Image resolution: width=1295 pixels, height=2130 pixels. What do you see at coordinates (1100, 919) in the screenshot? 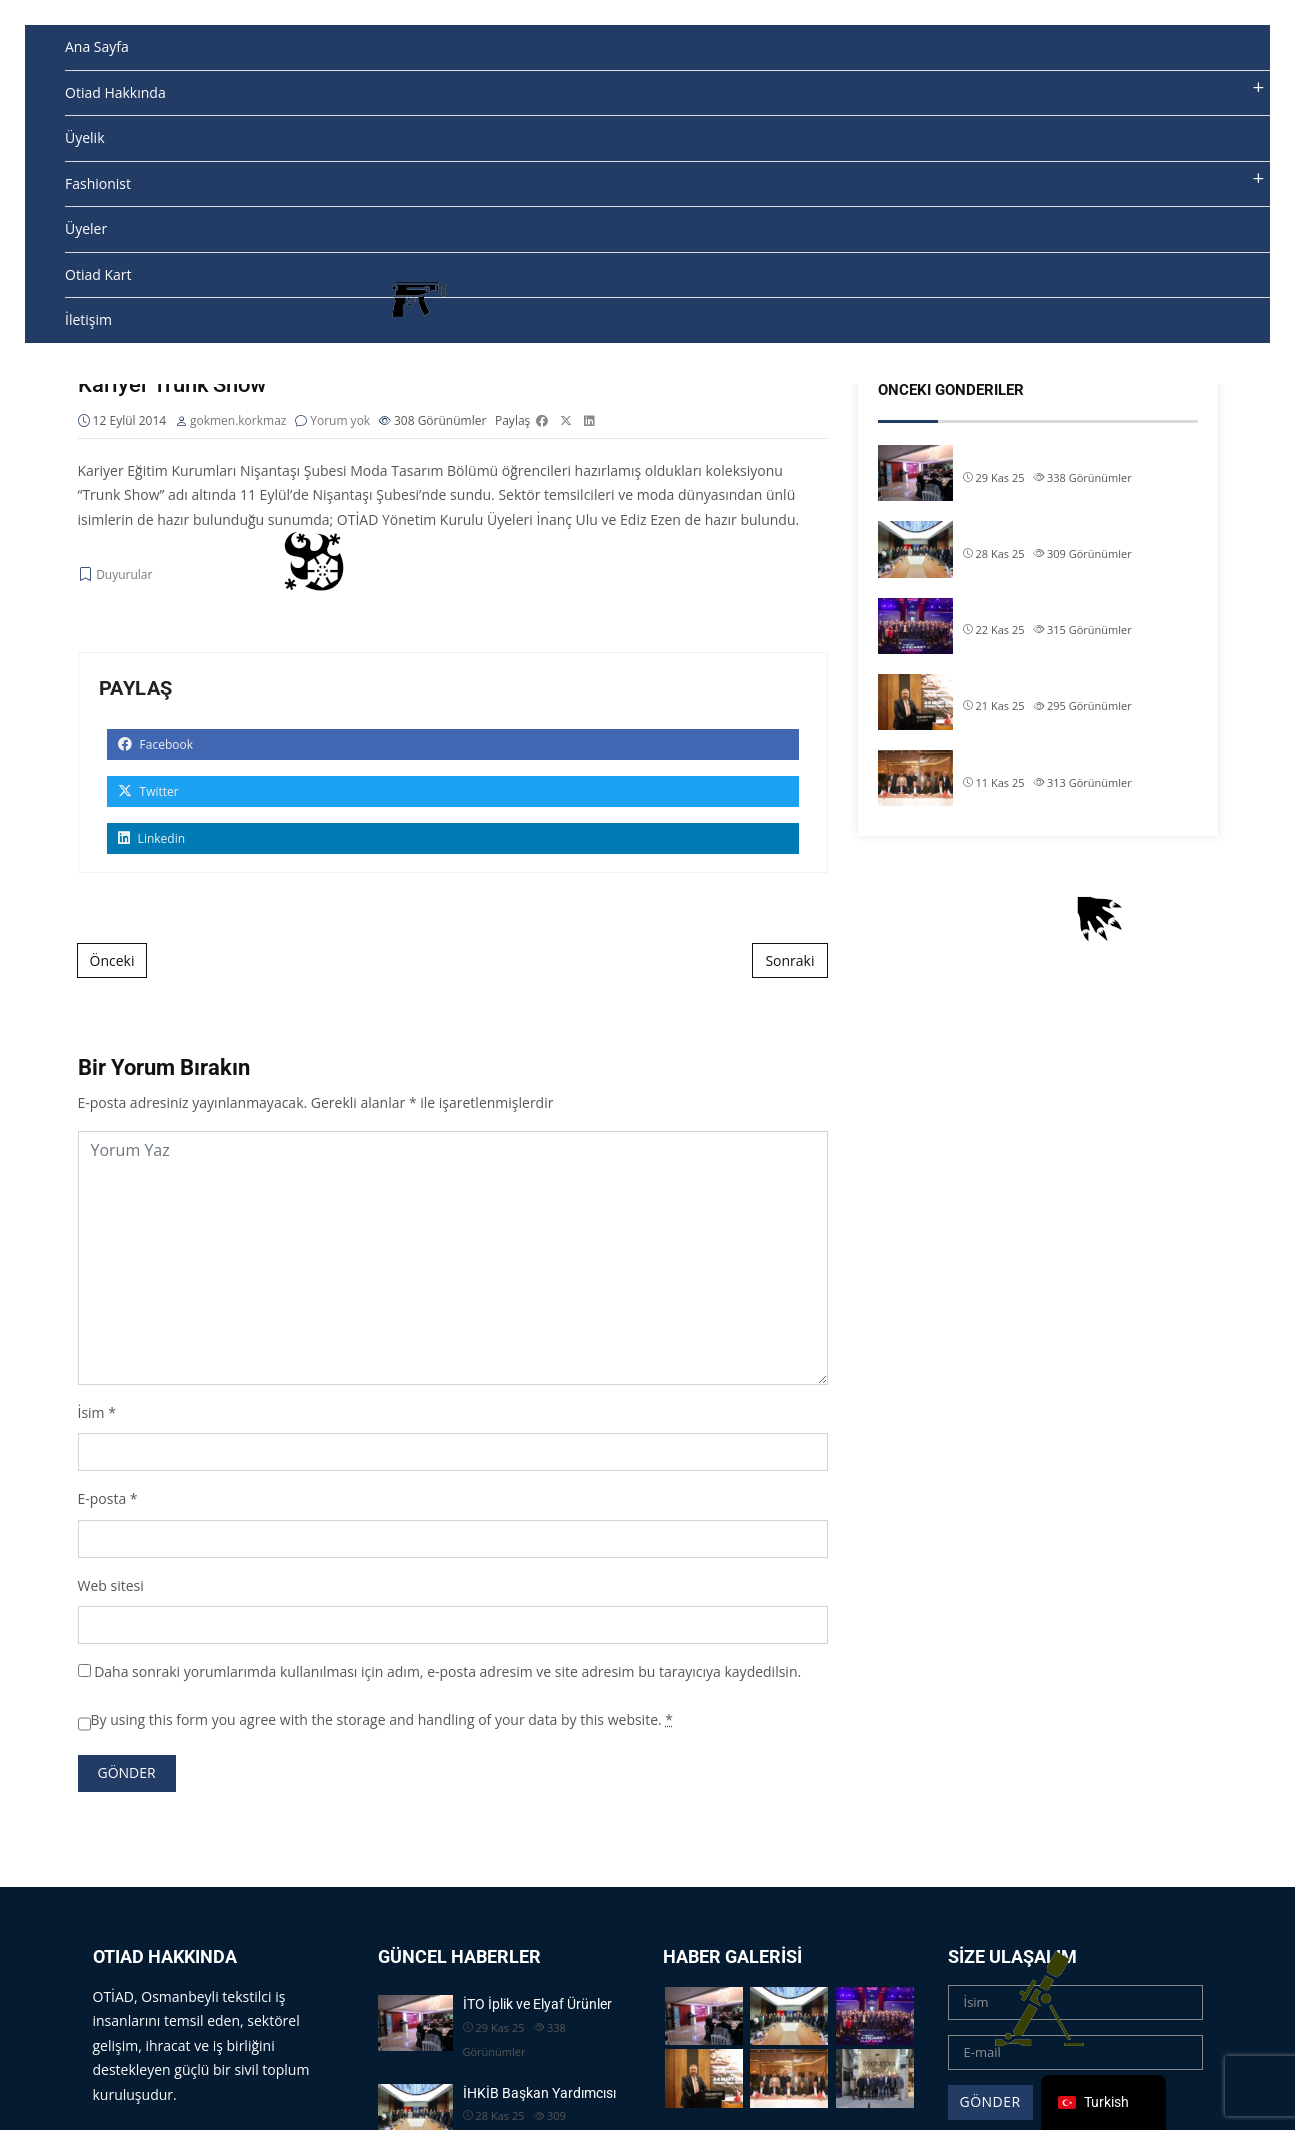
I see `access pet or animal-related features` at bounding box center [1100, 919].